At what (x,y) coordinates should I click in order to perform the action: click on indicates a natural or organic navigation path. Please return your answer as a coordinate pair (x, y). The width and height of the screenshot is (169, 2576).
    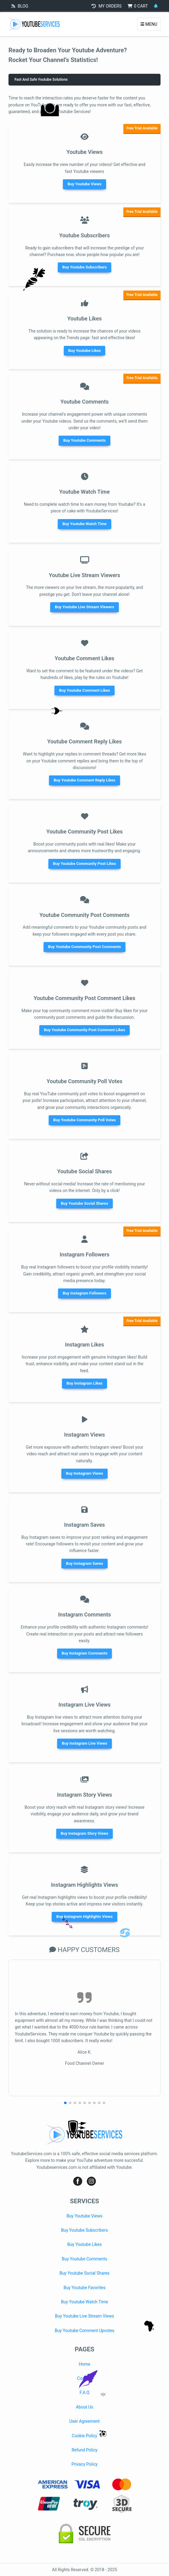
    Looking at the image, I should click on (67, 1923).